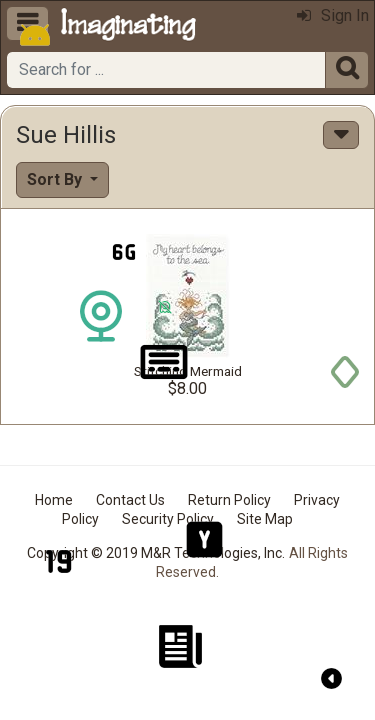 The width and height of the screenshot is (375, 720). What do you see at coordinates (204, 539) in the screenshot?
I see `represents the letter Y in a grid or keyboard interface` at bounding box center [204, 539].